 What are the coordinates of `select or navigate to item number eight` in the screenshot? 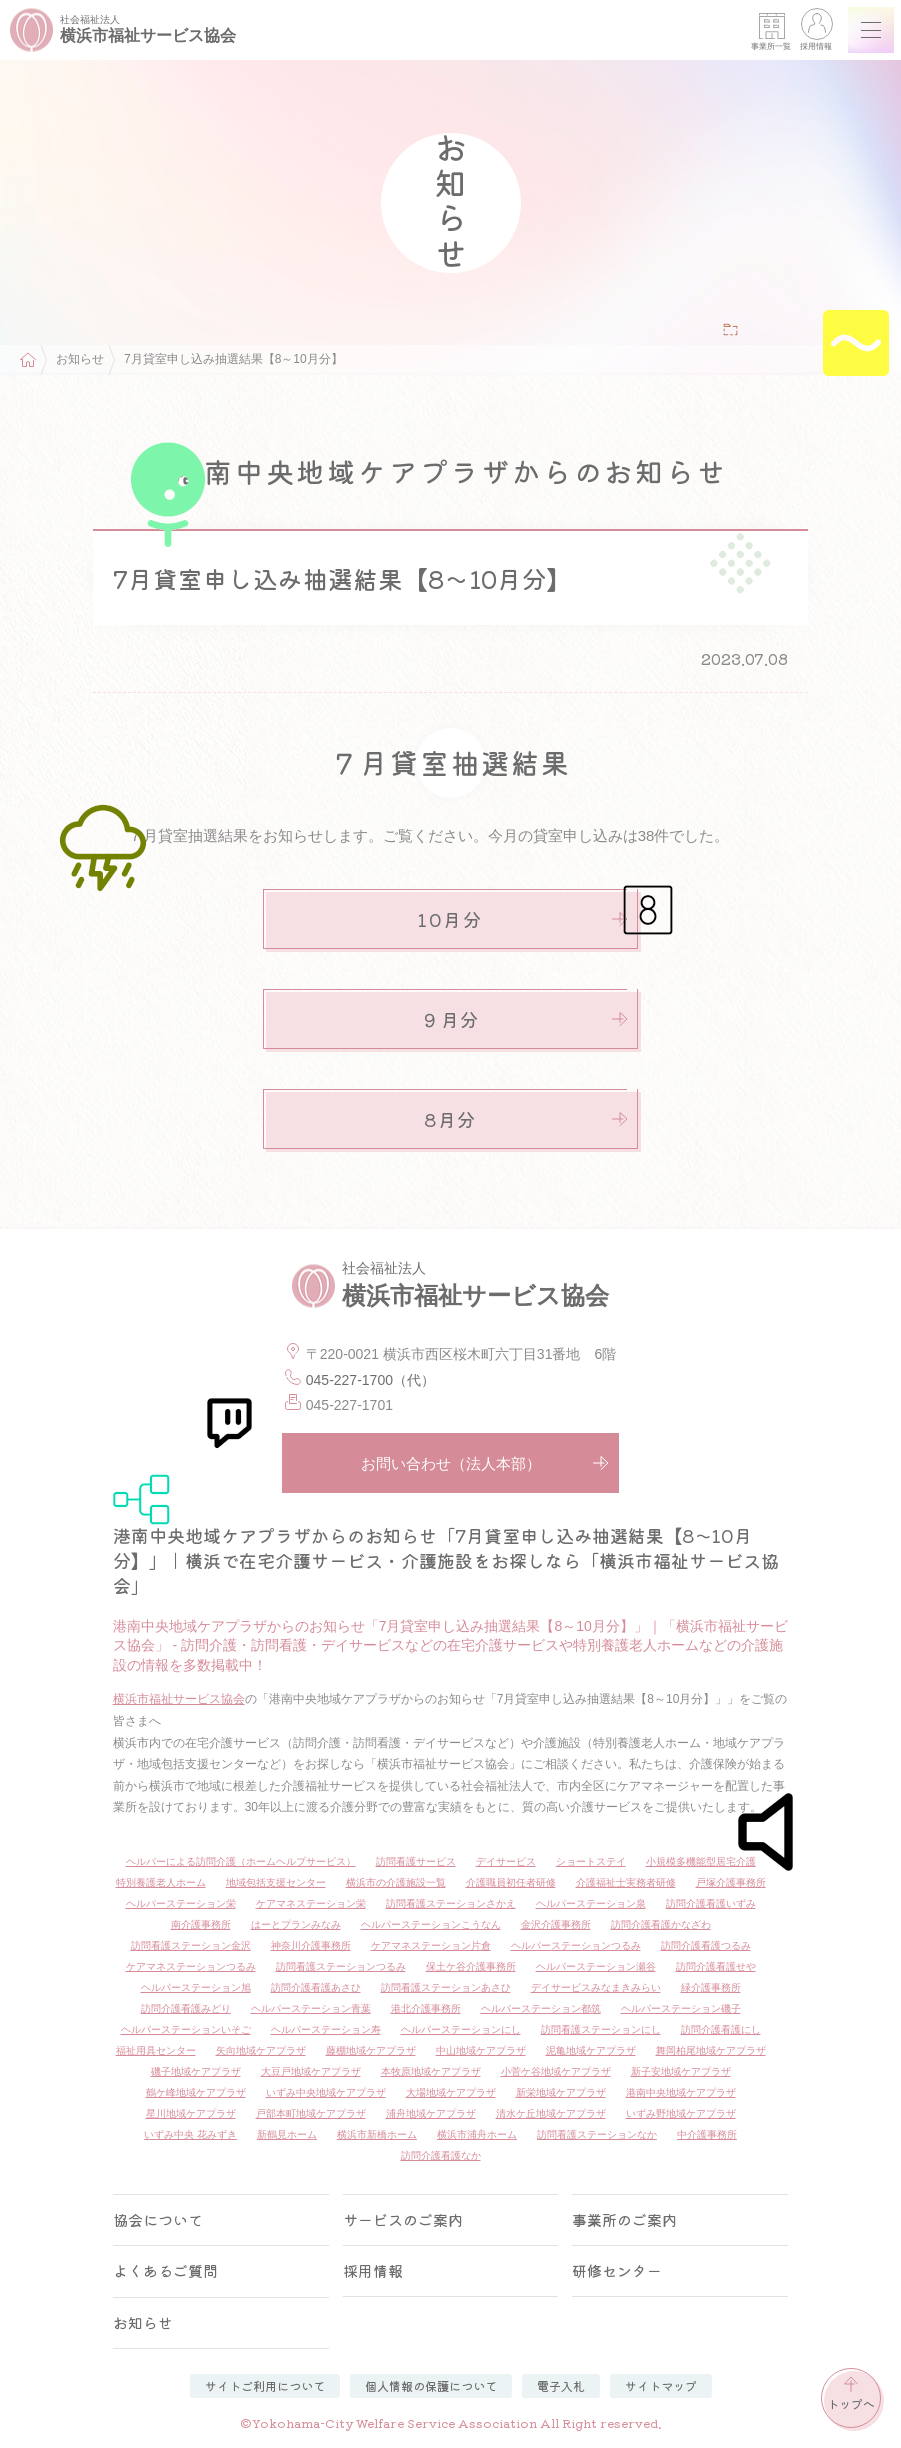 It's located at (648, 910).